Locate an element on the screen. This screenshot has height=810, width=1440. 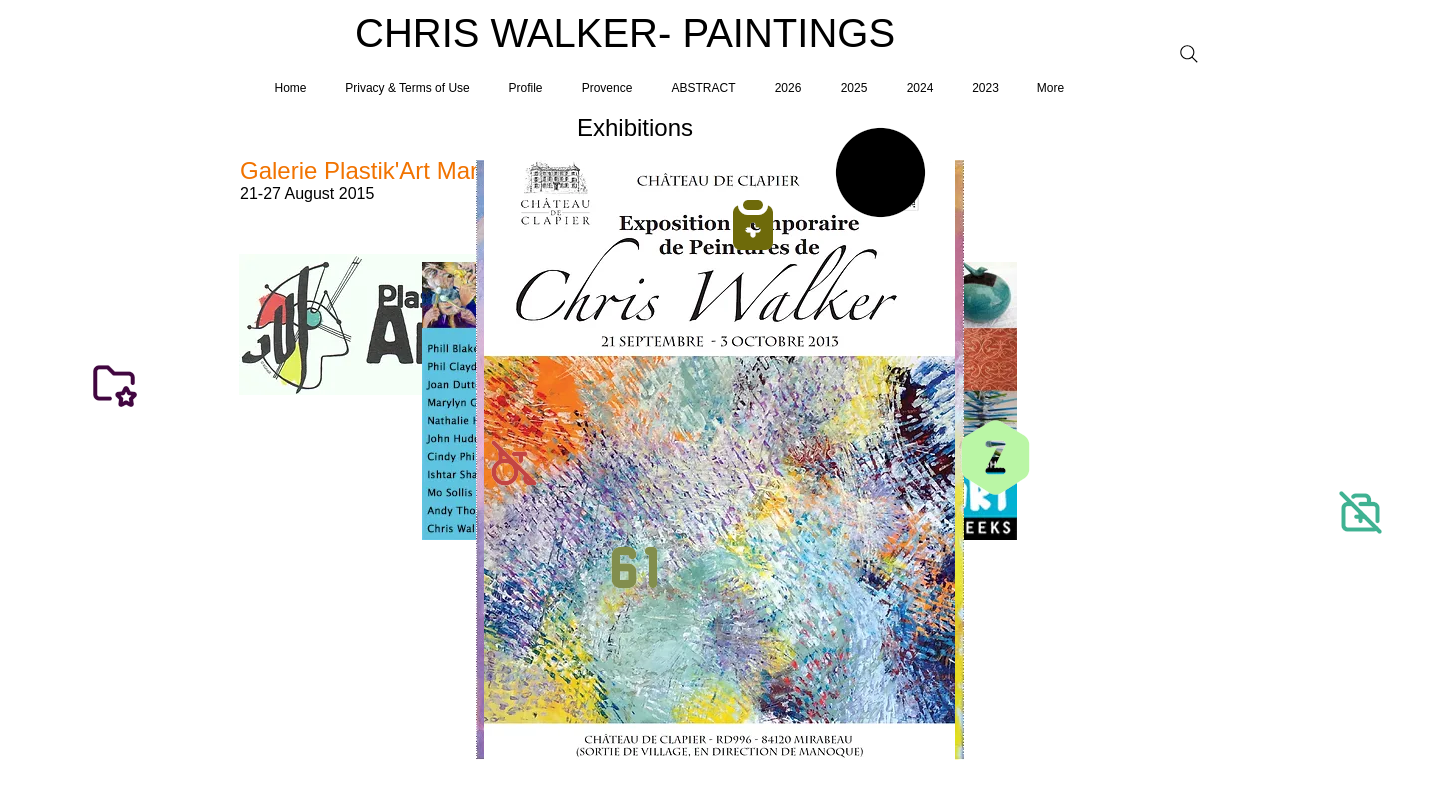
displays the number 61 as a badge or counter is located at coordinates (636, 567).